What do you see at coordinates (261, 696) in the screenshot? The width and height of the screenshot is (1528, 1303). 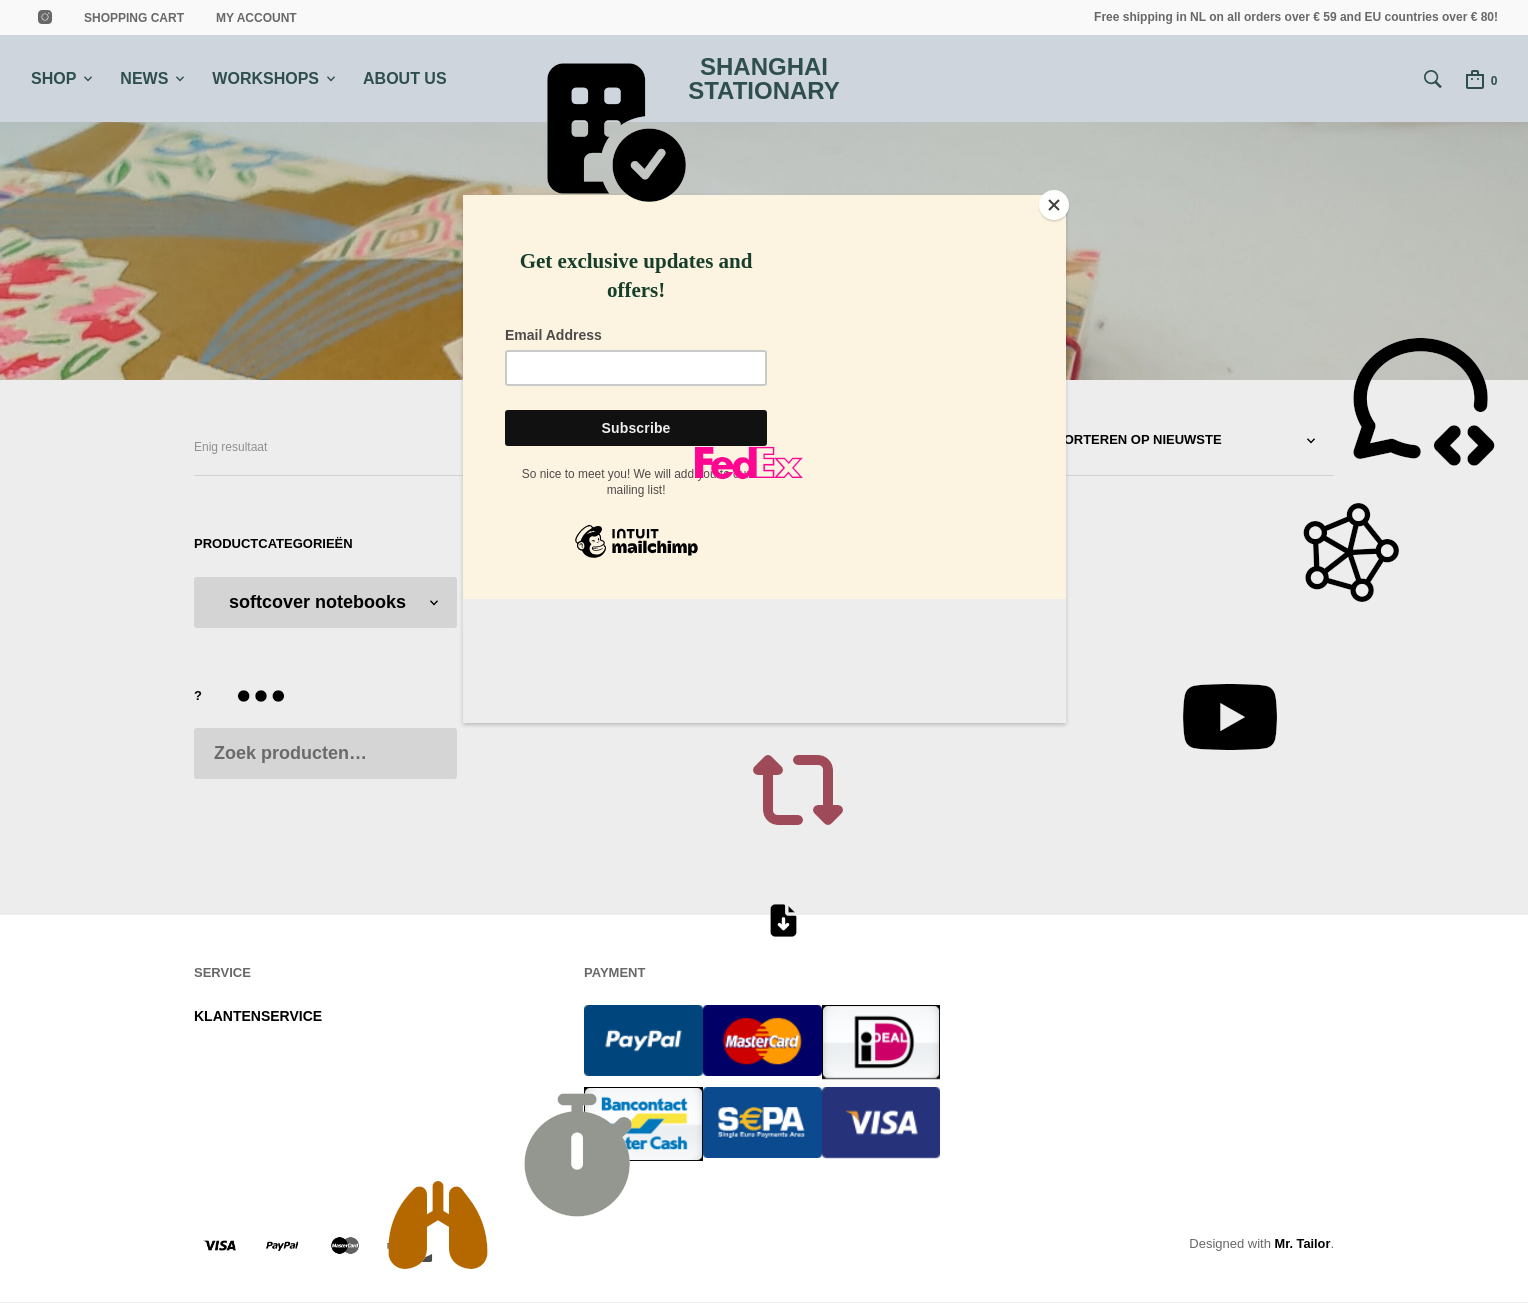 I see `access more options or actions` at bounding box center [261, 696].